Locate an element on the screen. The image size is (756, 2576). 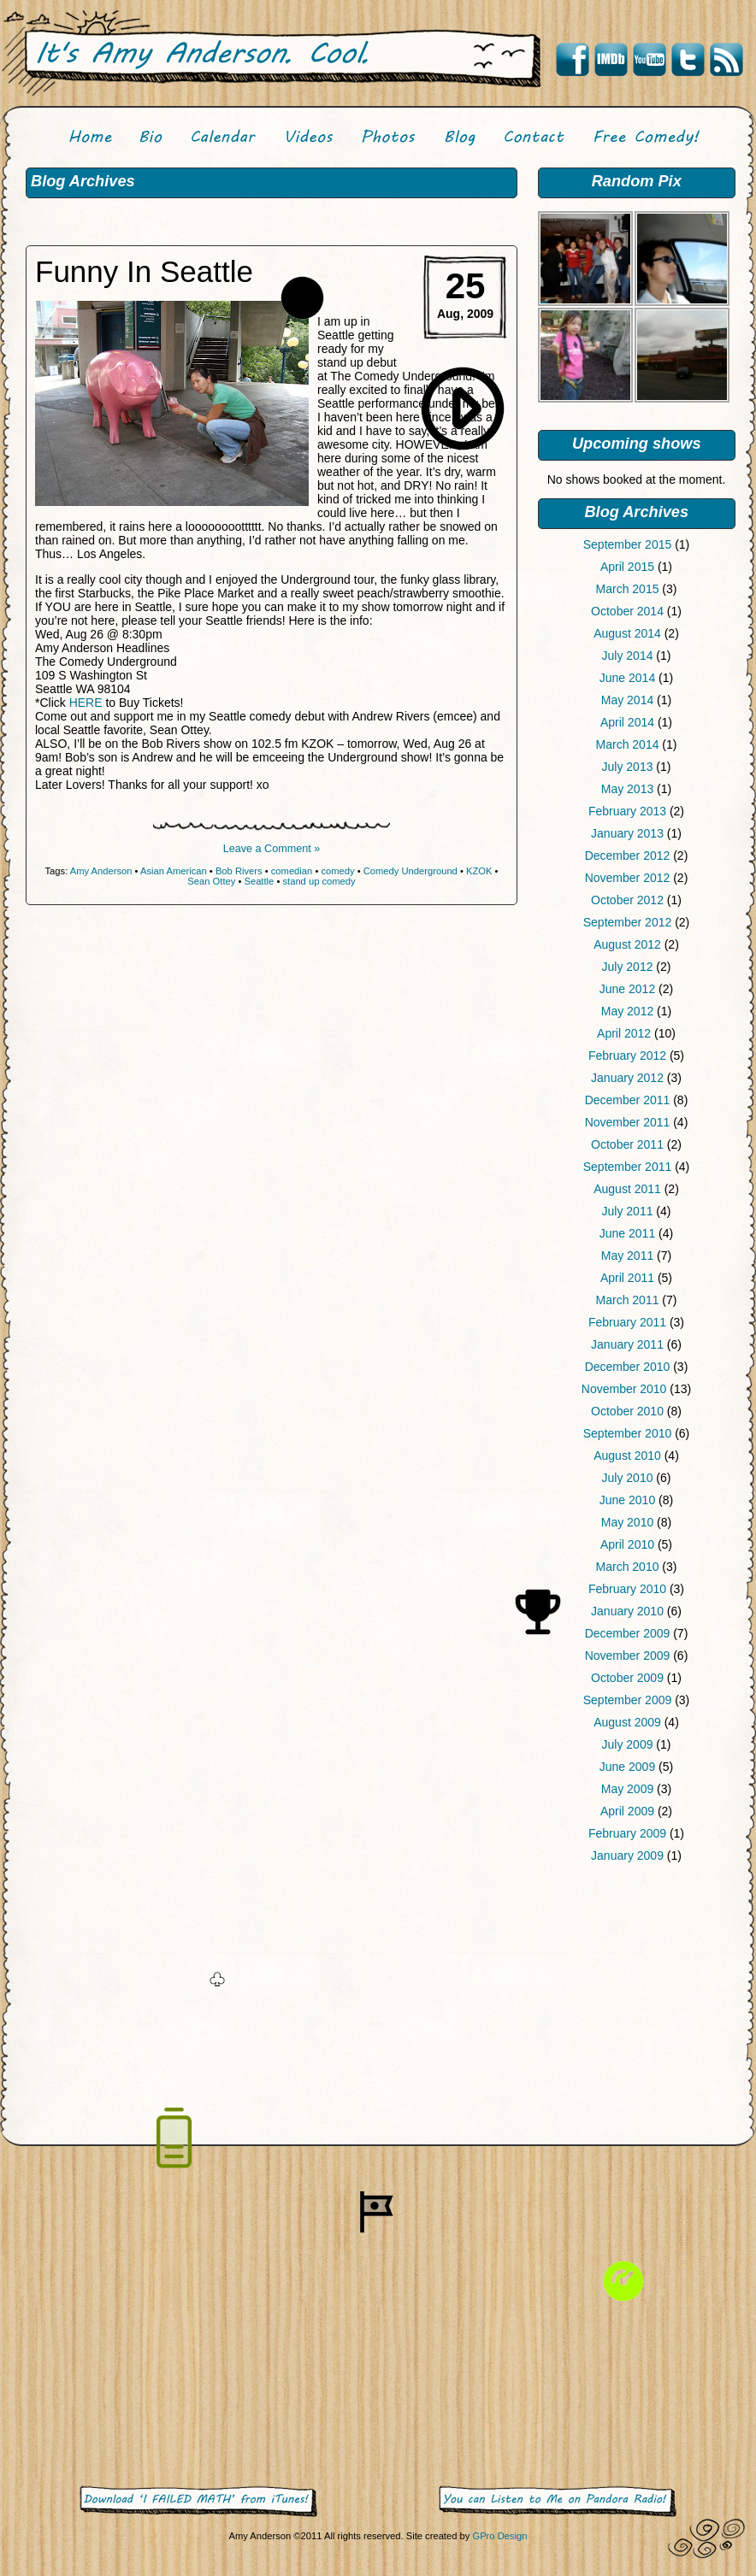
view performance metrics or speed is located at coordinates (623, 2281).